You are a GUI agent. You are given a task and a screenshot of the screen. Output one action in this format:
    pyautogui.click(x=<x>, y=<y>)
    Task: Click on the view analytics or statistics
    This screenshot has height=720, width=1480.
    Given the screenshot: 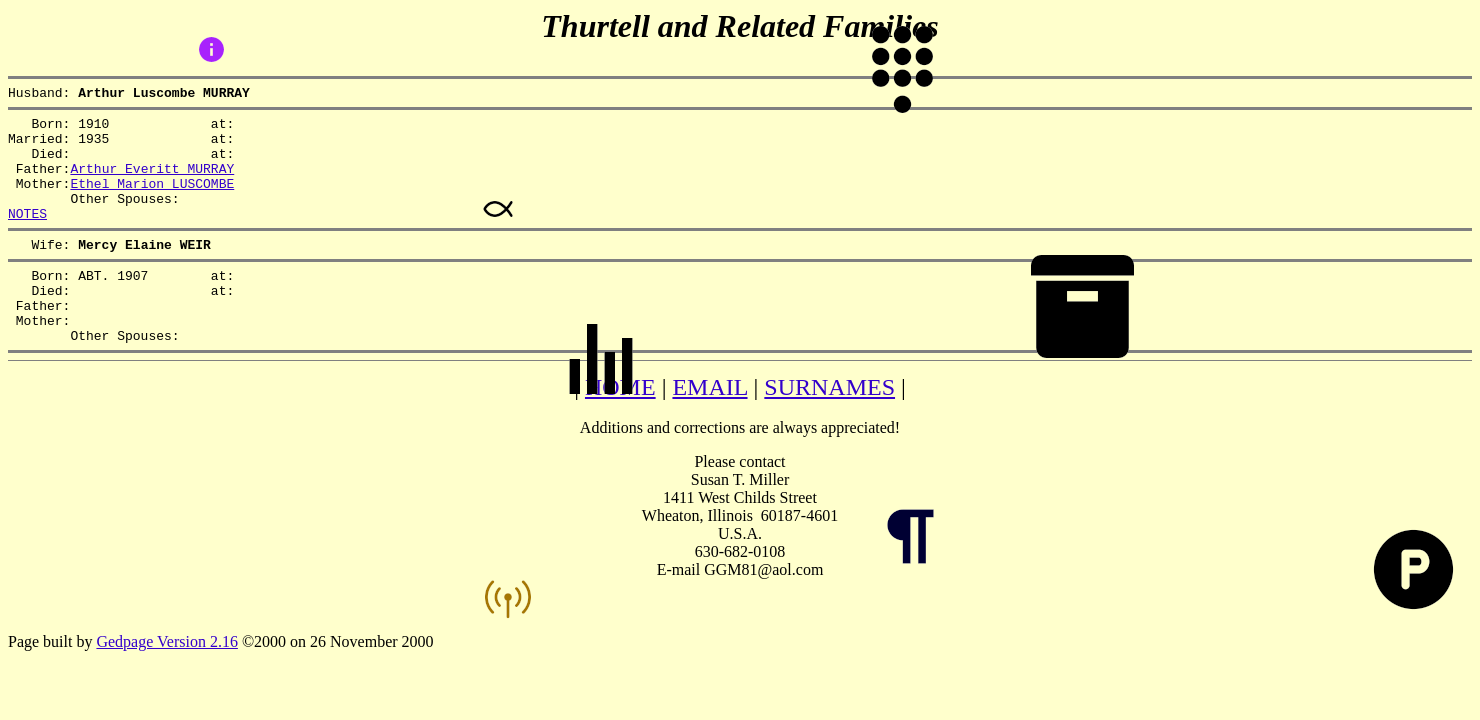 What is the action you would take?
    pyautogui.click(x=601, y=359)
    